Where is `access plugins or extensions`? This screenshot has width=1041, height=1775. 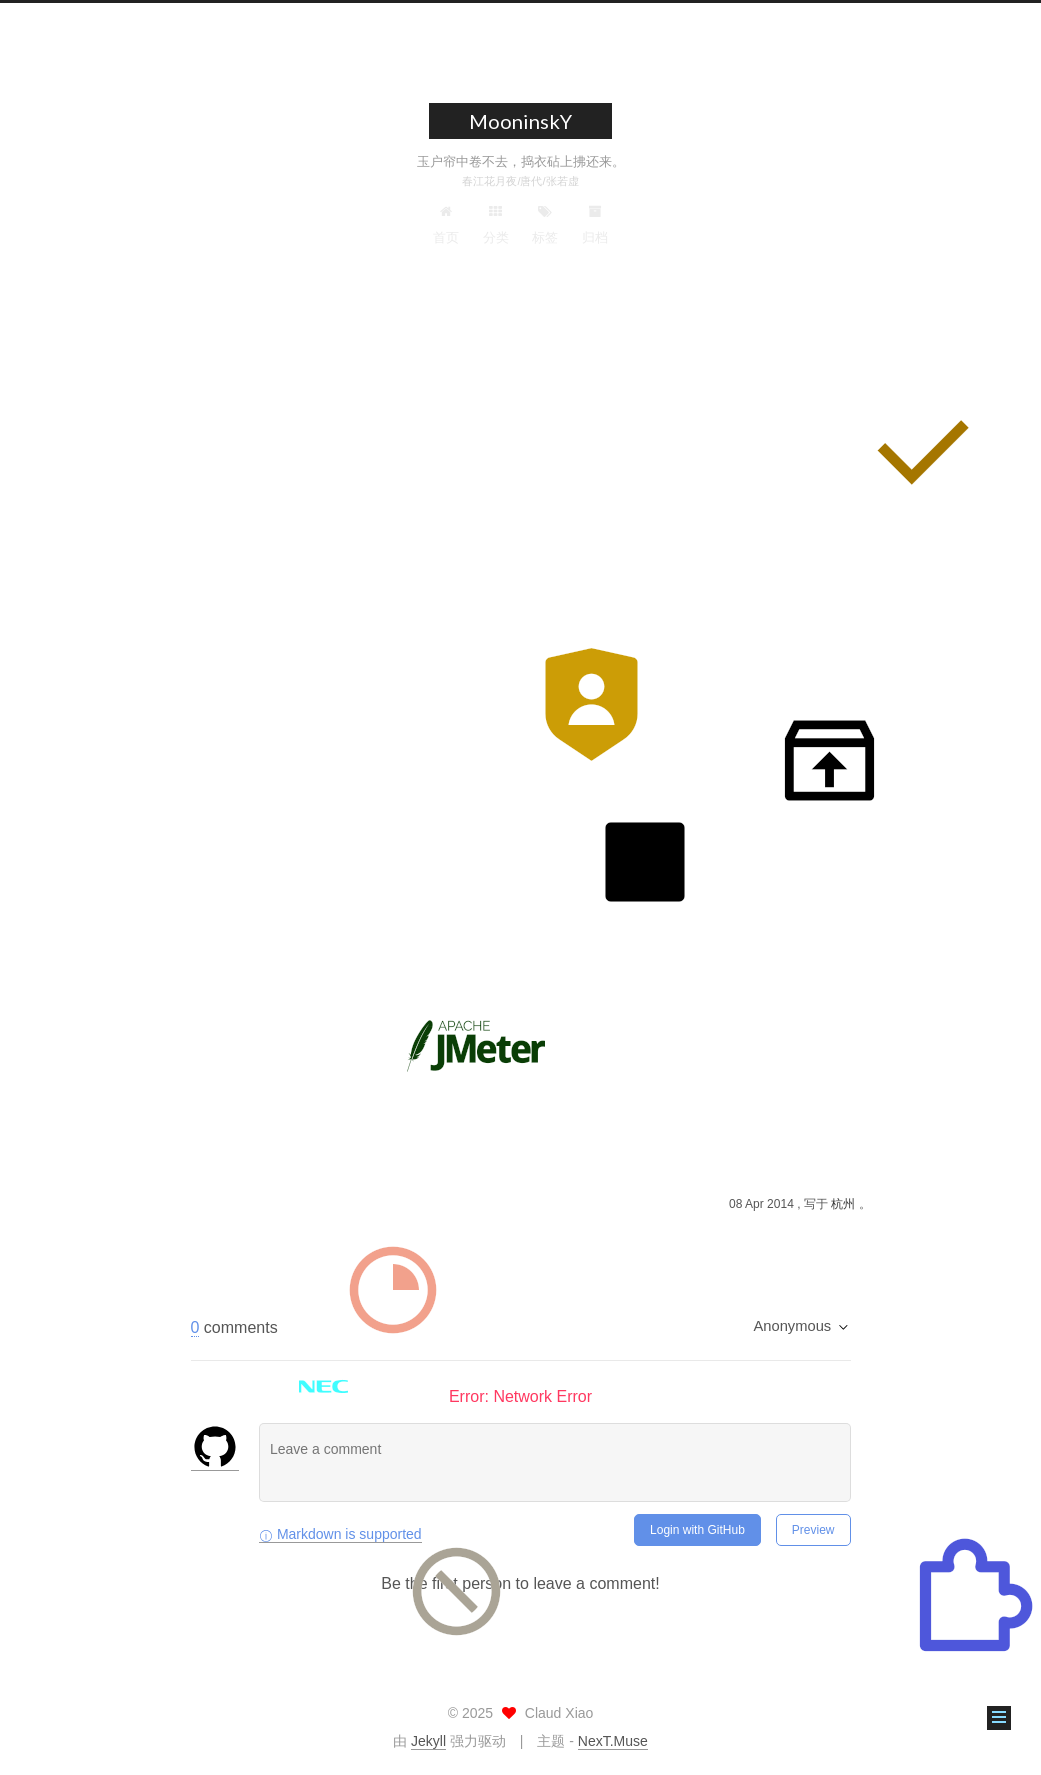 access plugins or extensions is located at coordinates (970, 1600).